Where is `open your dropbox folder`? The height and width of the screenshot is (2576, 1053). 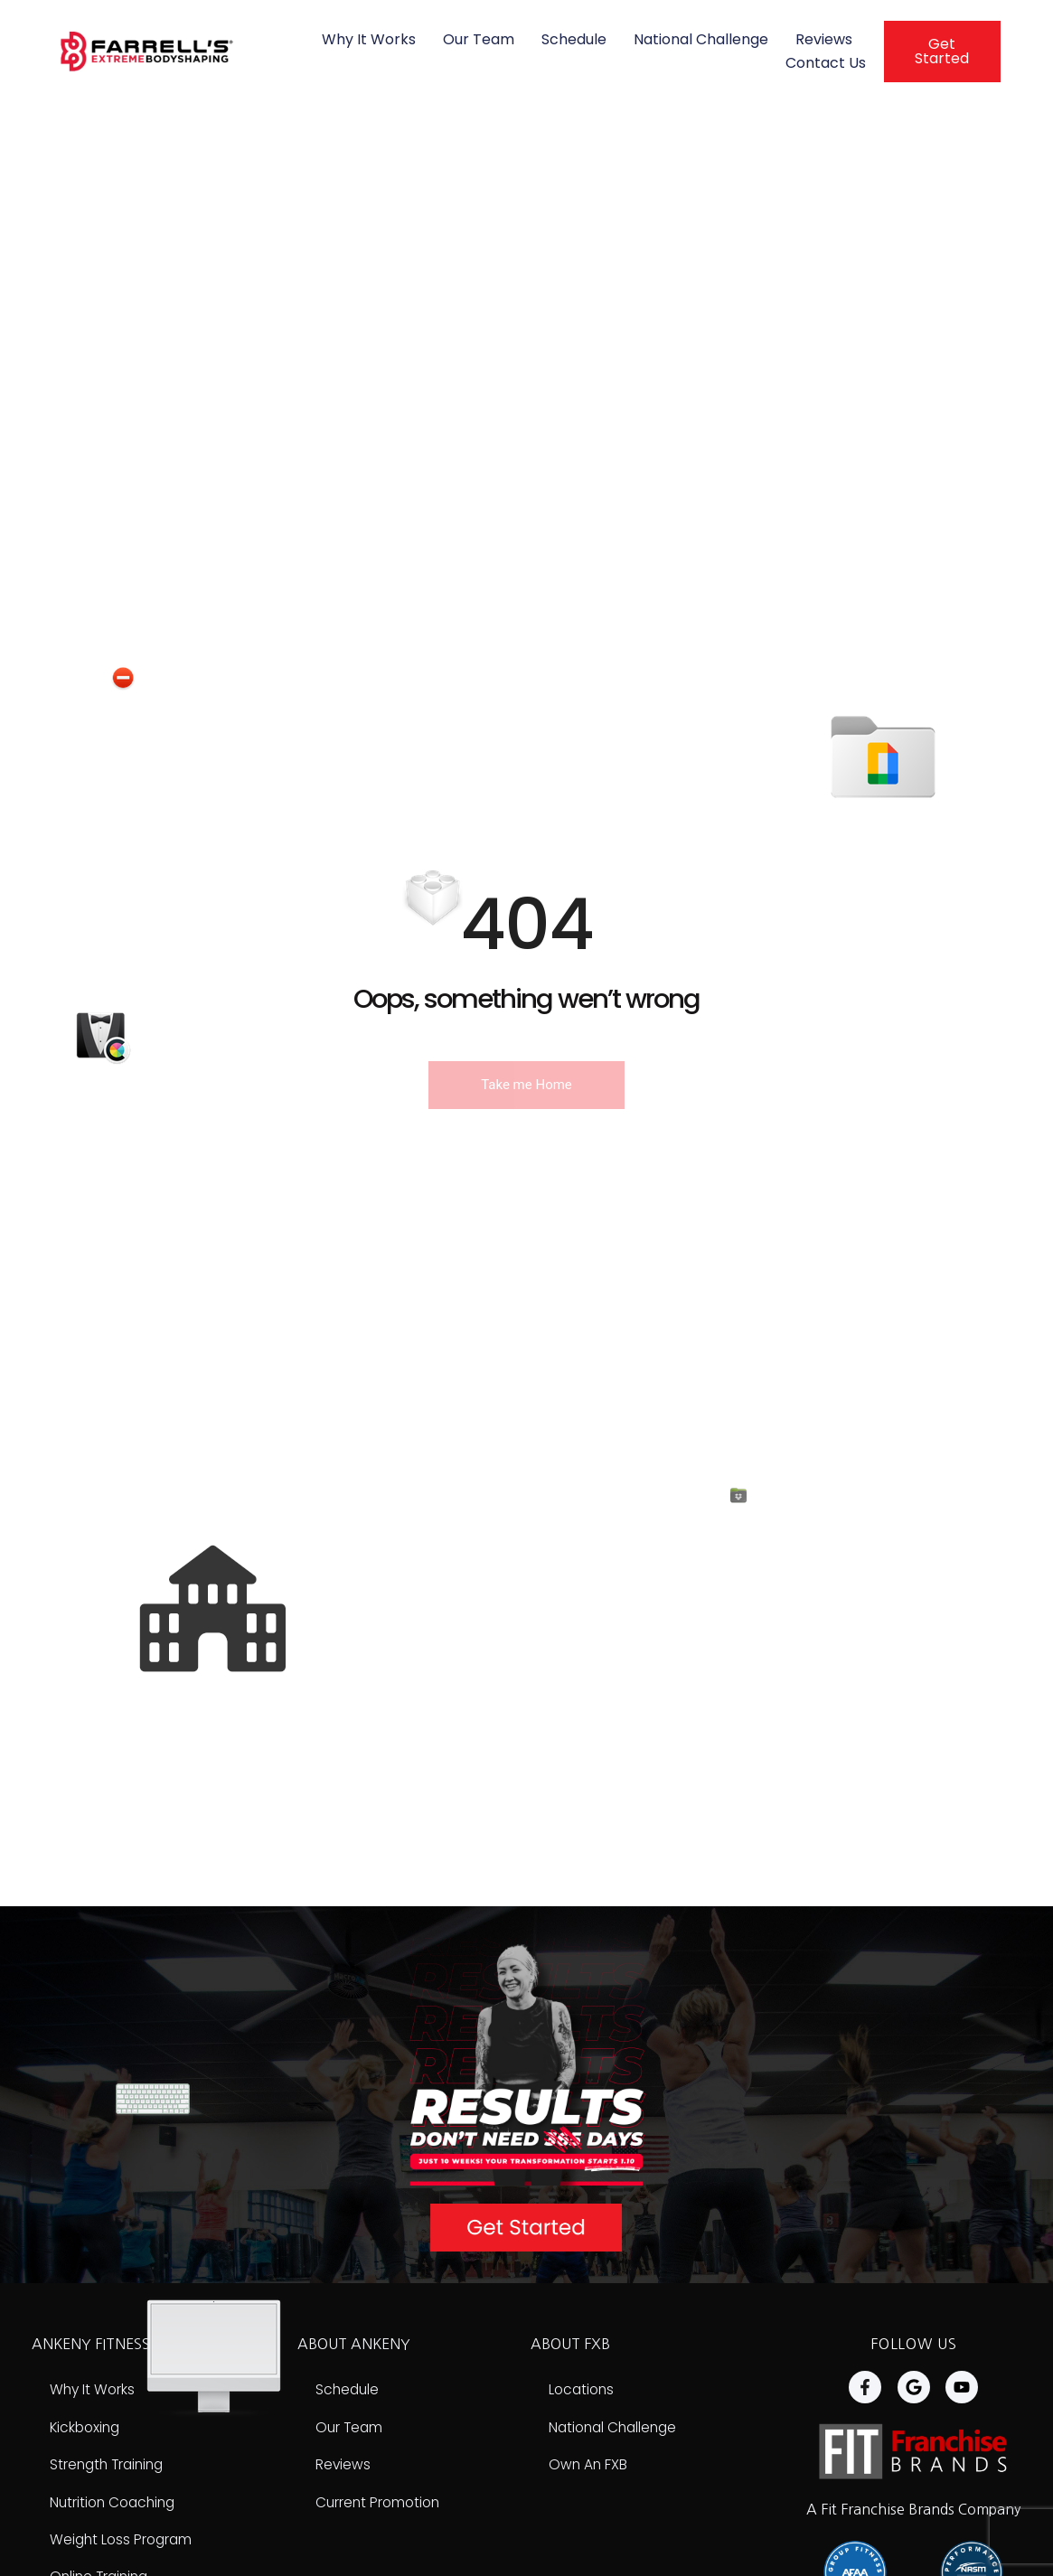 open your dropbox folder is located at coordinates (738, 1495).